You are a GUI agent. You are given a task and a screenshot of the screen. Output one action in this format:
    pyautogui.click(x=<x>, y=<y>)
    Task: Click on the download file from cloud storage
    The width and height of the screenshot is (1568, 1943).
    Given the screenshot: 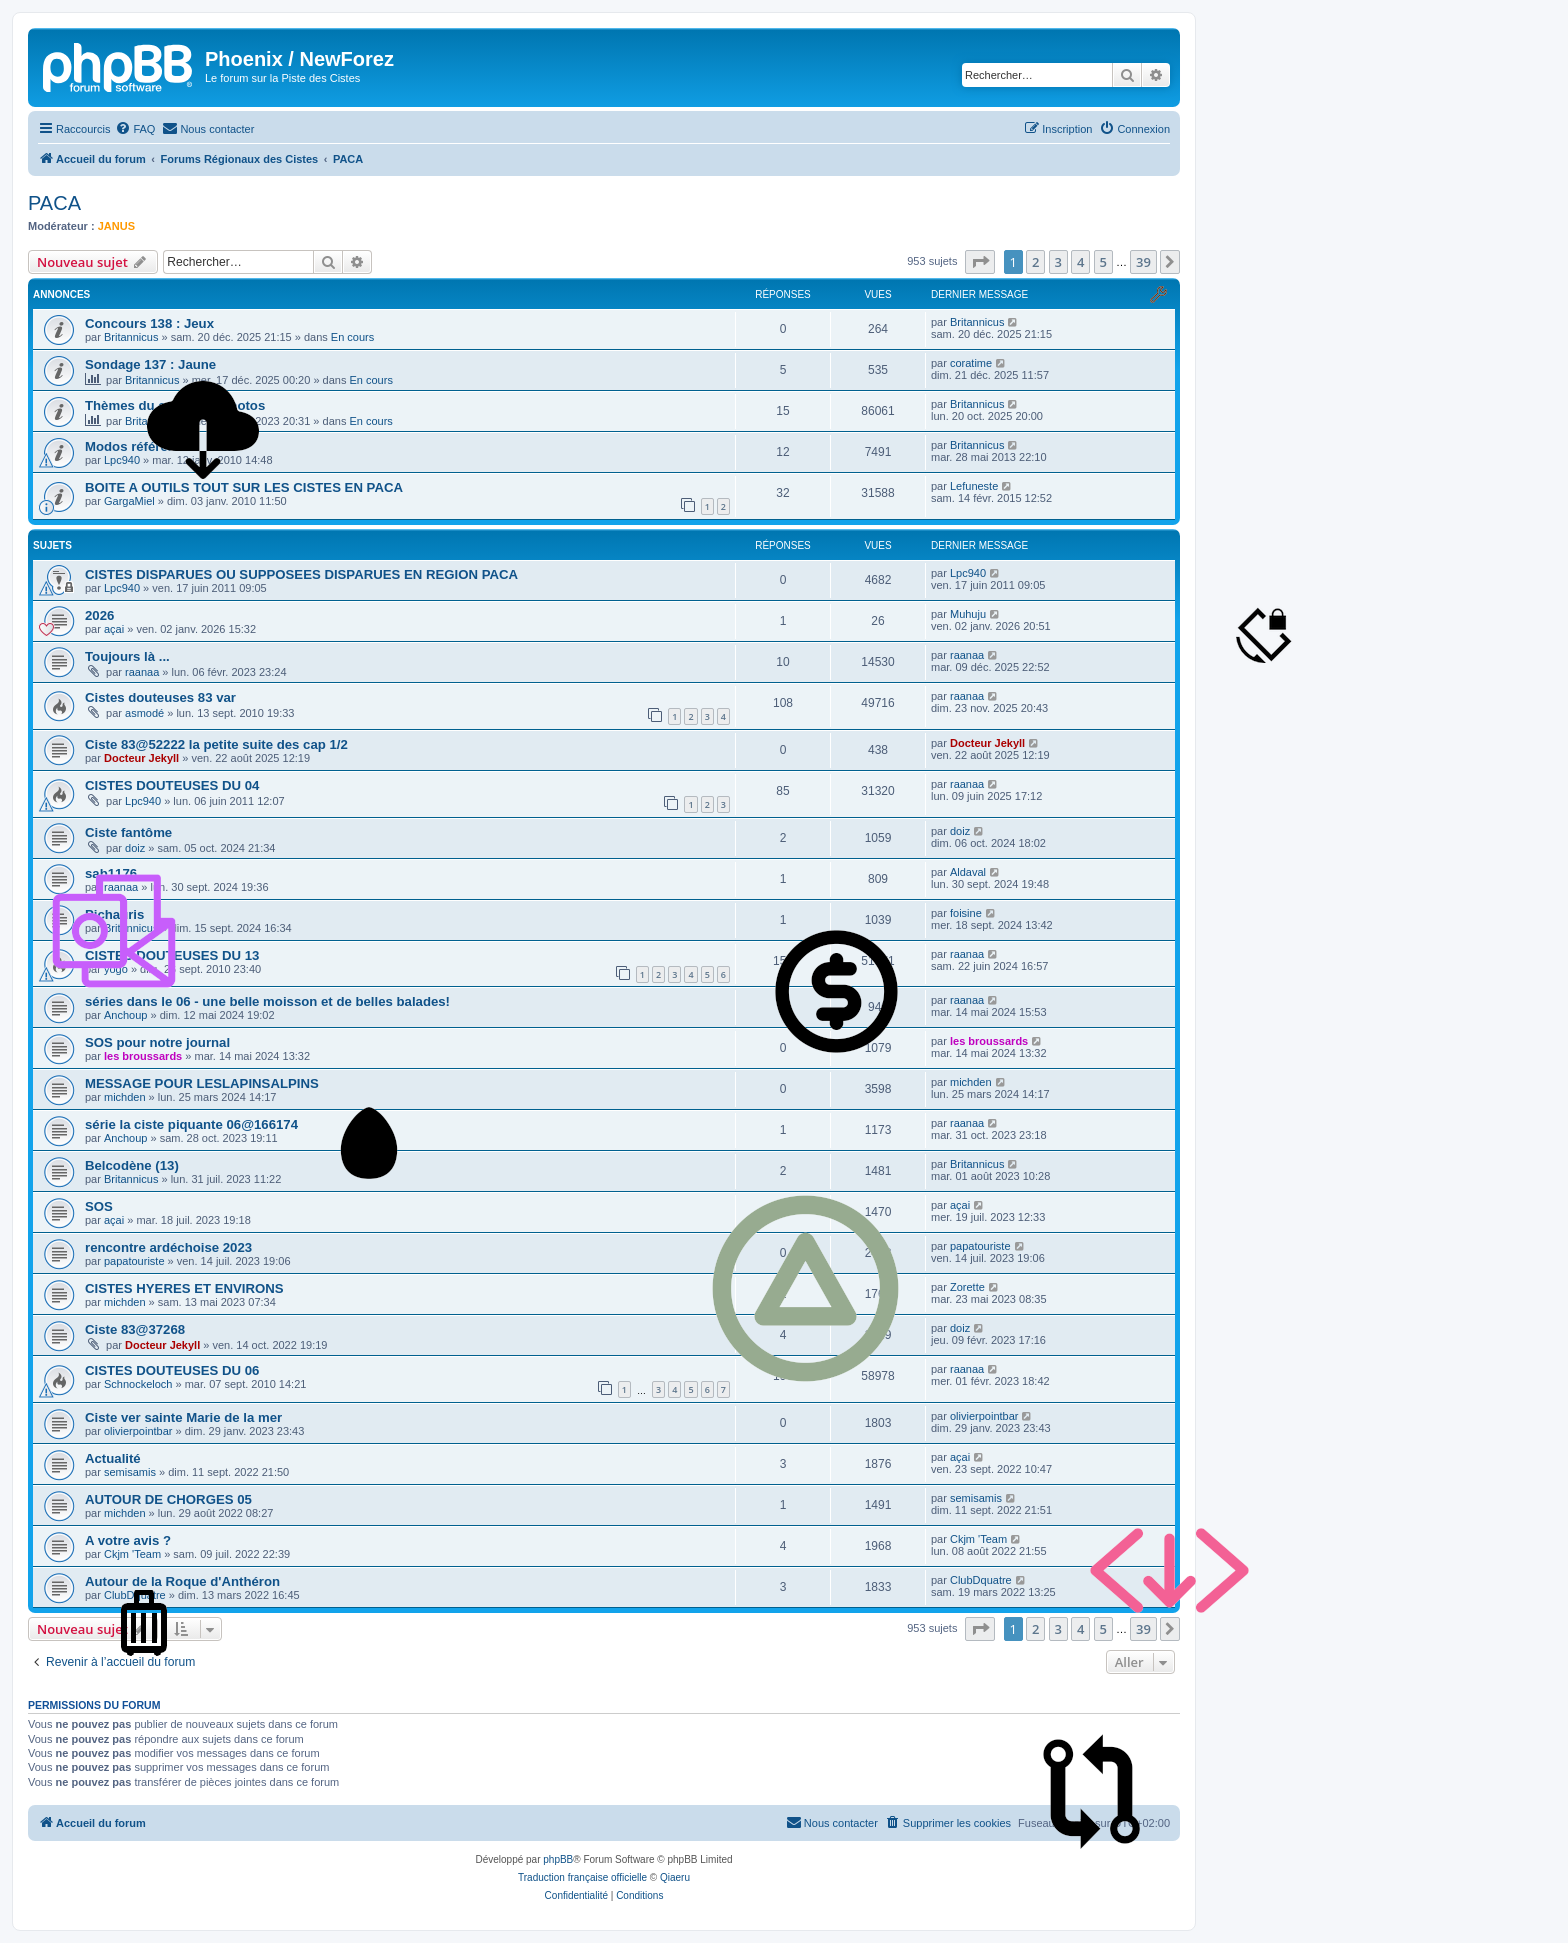 What is the action you would take?
    pyautogui.click(x=203, y=430)
    